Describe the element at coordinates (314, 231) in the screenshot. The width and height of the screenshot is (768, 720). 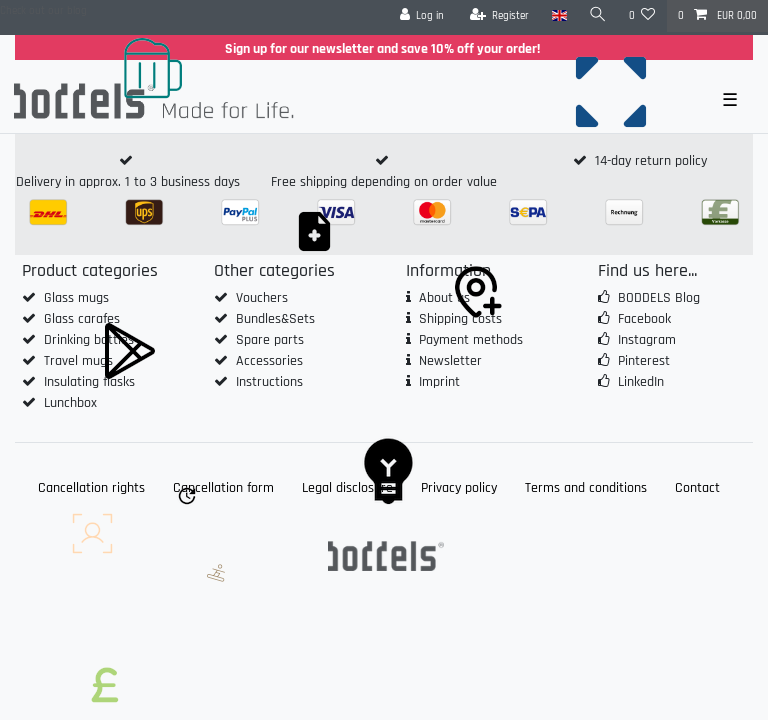
I see `create a new file` at that location.